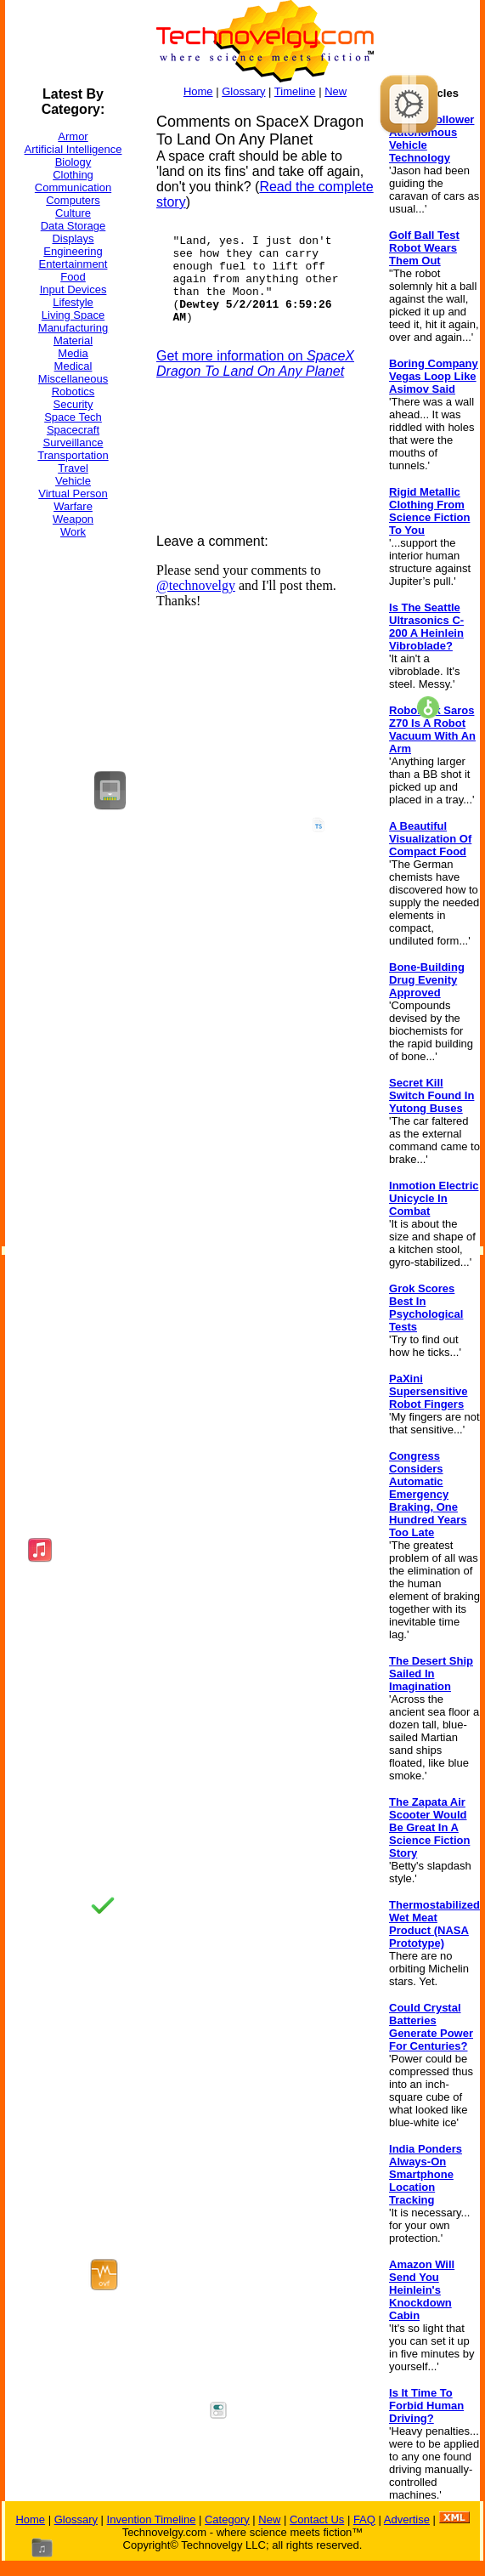 Image resolution: width=485 pixels, height=2576 pixels. I want to click on indicates an unlocked or decrypted file/folder, so click(428, 707).